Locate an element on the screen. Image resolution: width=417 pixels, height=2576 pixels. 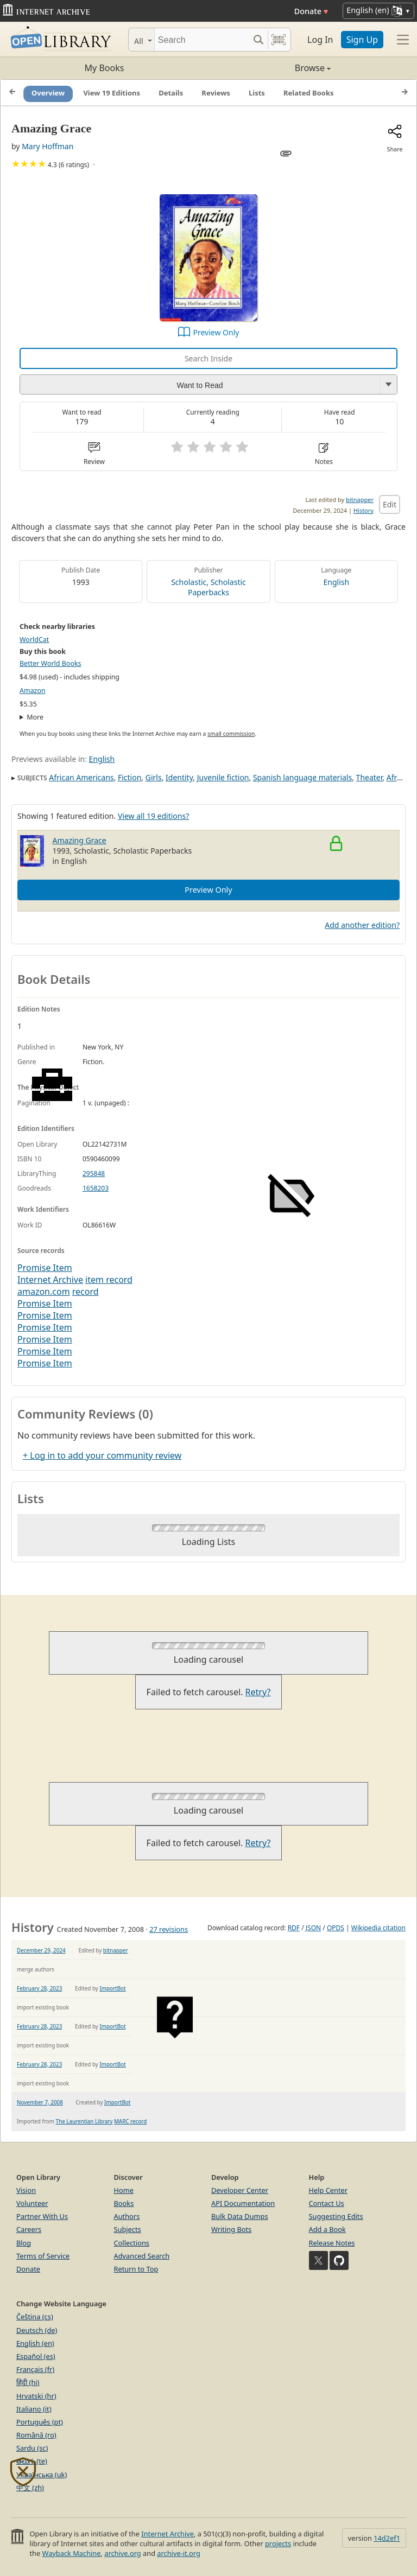
access live help or support chat is located at coordinates (175, 2017).